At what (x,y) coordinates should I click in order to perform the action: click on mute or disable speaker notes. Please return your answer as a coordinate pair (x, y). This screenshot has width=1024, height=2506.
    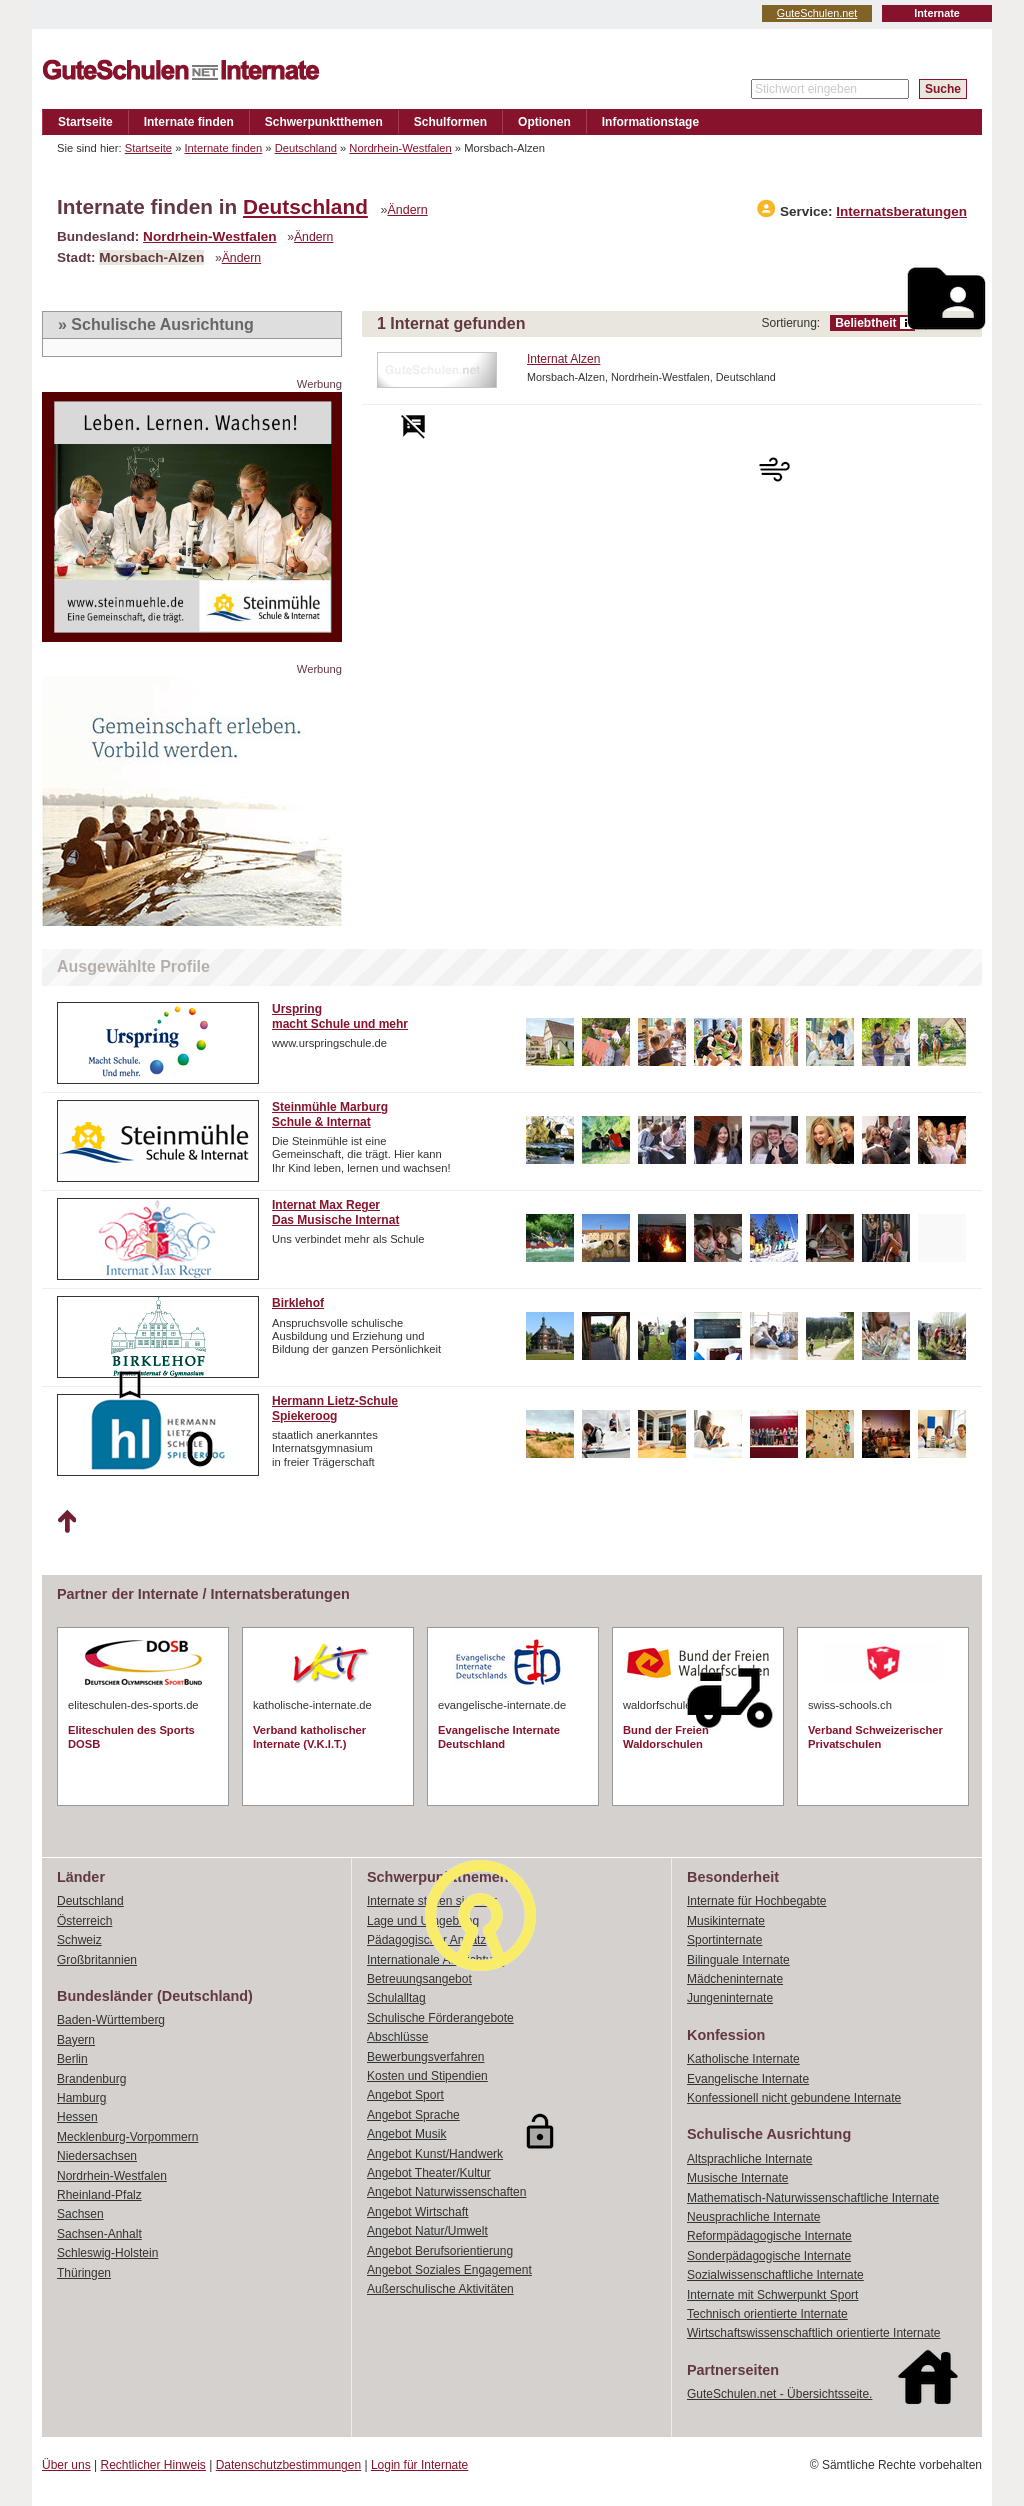
    Looking at the image, I should click on (414, 426).